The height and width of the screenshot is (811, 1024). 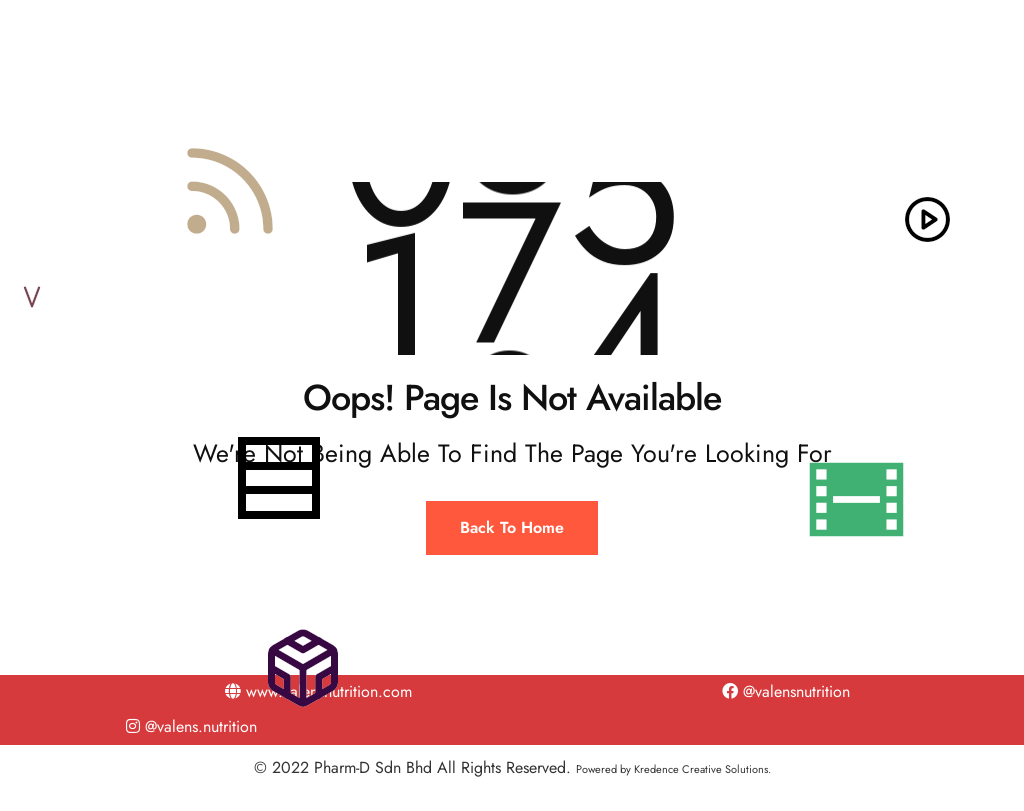 I want to click on view data in table row format, so click(x=279, y=478).